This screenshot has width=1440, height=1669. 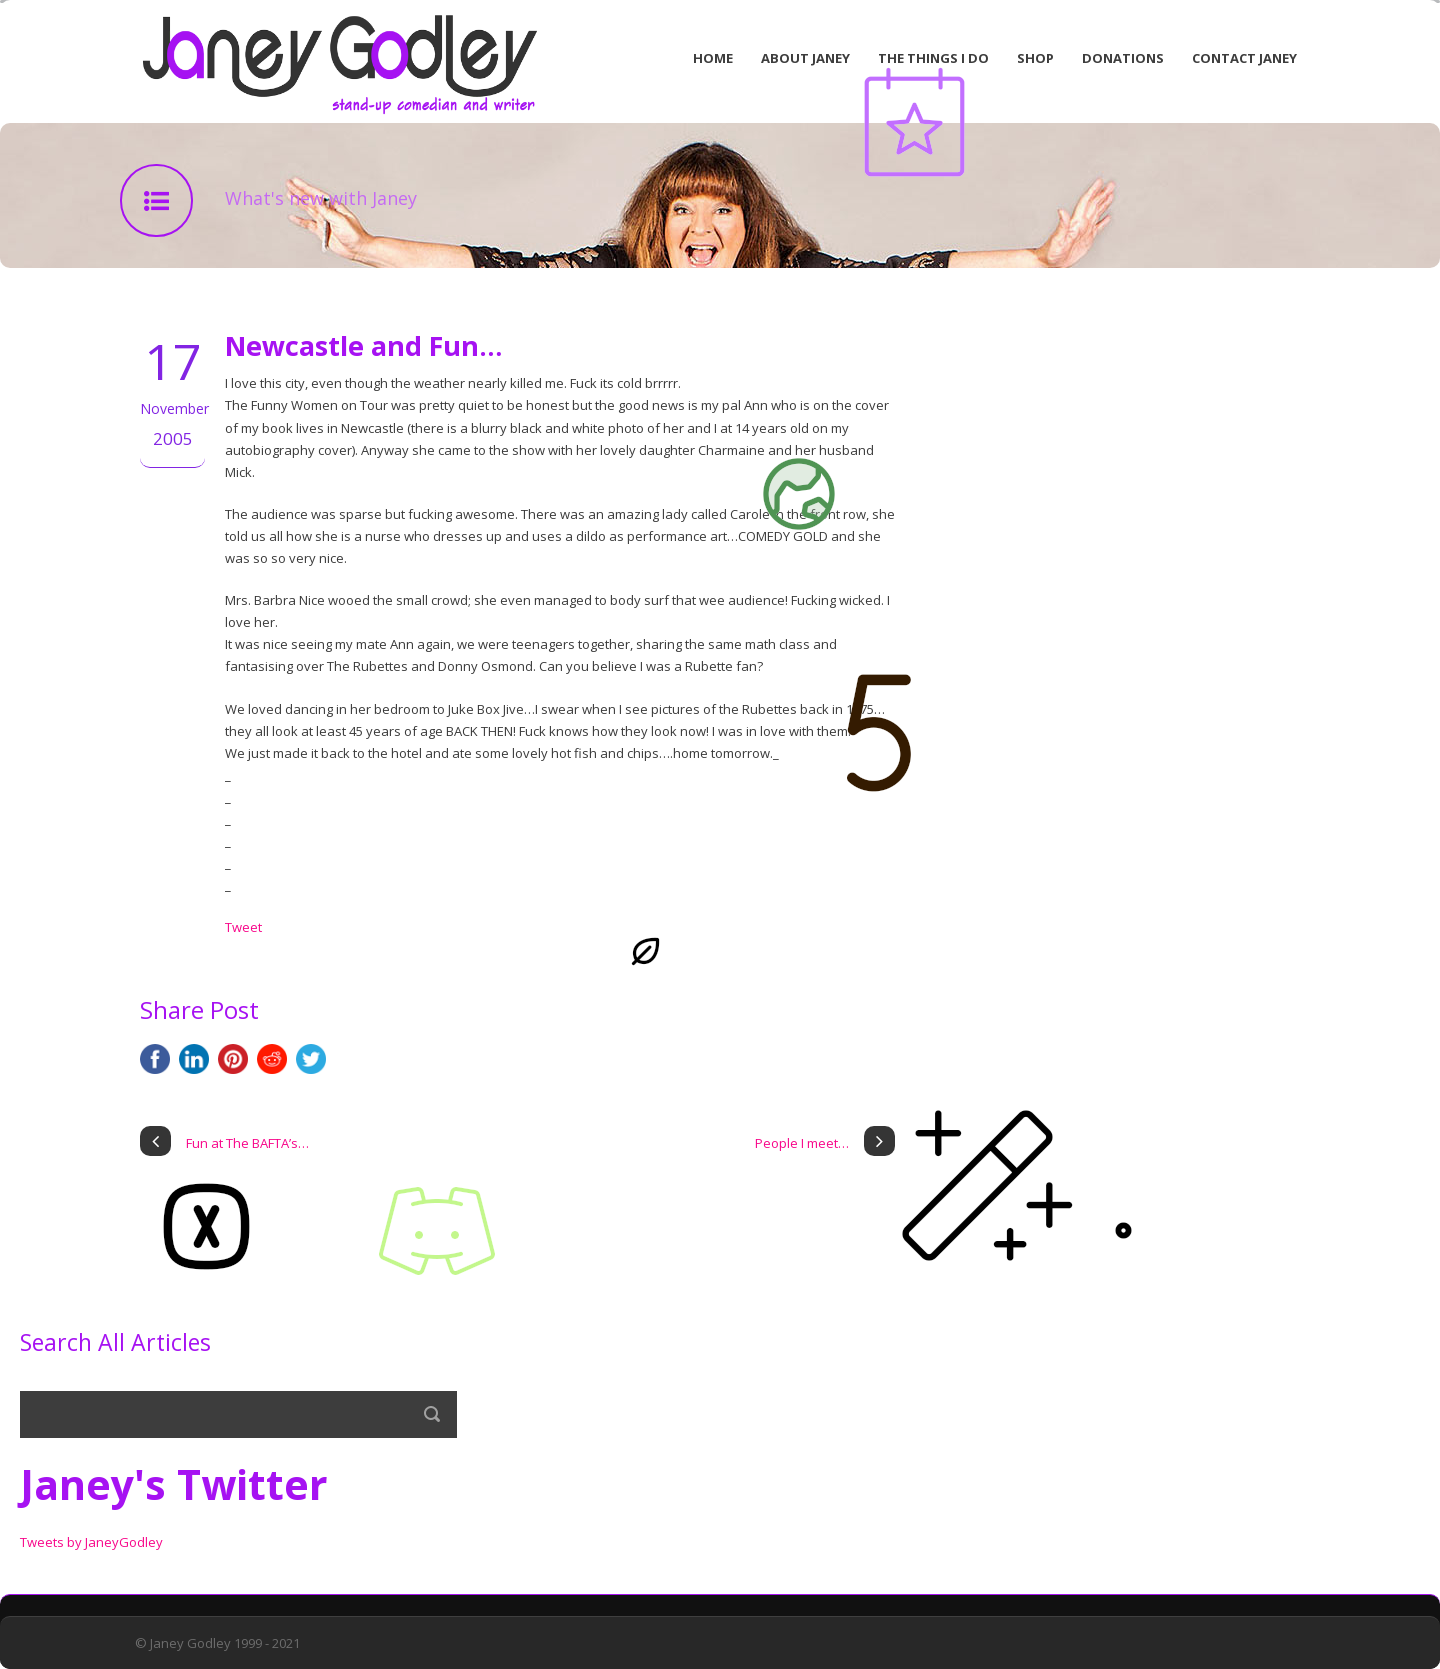 What do you see at coordinates (645, 951) in the screenshot?
I see `indicates eco-friendly or sustainable option` at bounding box center [645, 951].